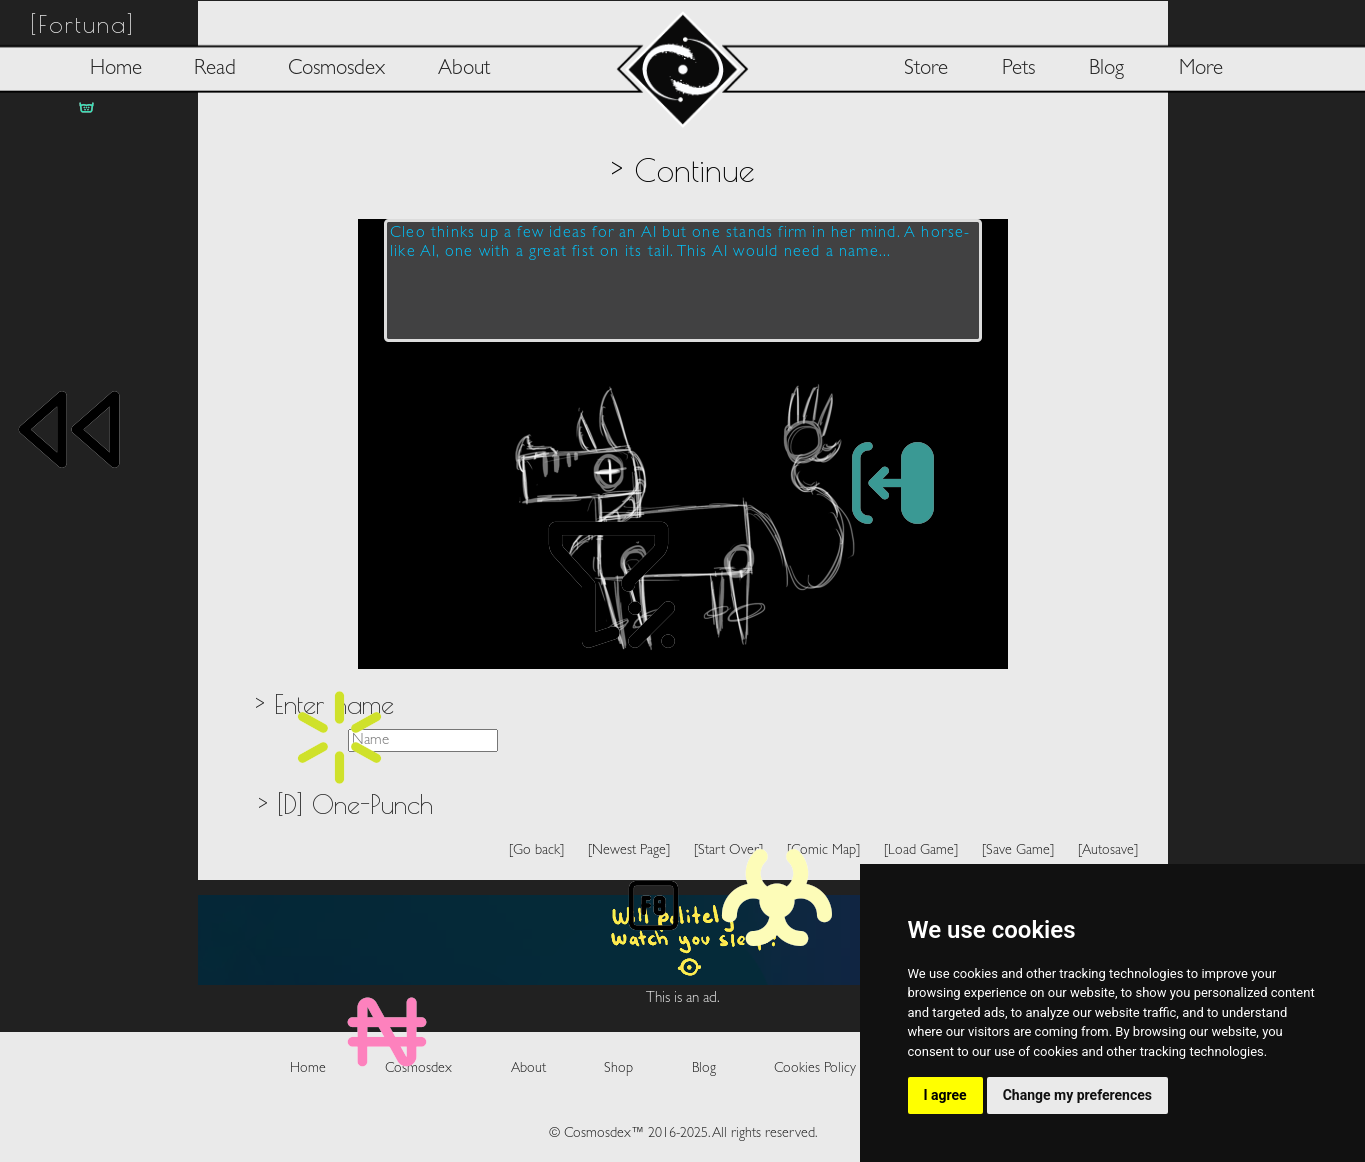 This screenshot has width=1365, height=1162. What do you see at coordinates (777, 901) in the screenshot?
I see `indicates hazardous or biohazardous material warning` at bounding box center [777, 901].